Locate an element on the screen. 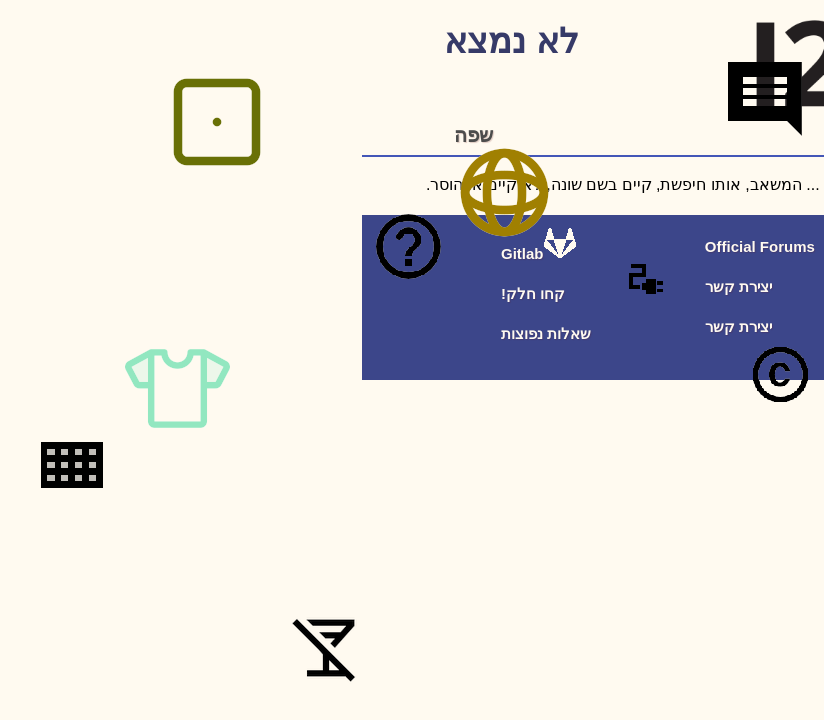 Image resolution: width=824 pixels, height=720 pixels. access help or support is located at coordinates (408, 246).